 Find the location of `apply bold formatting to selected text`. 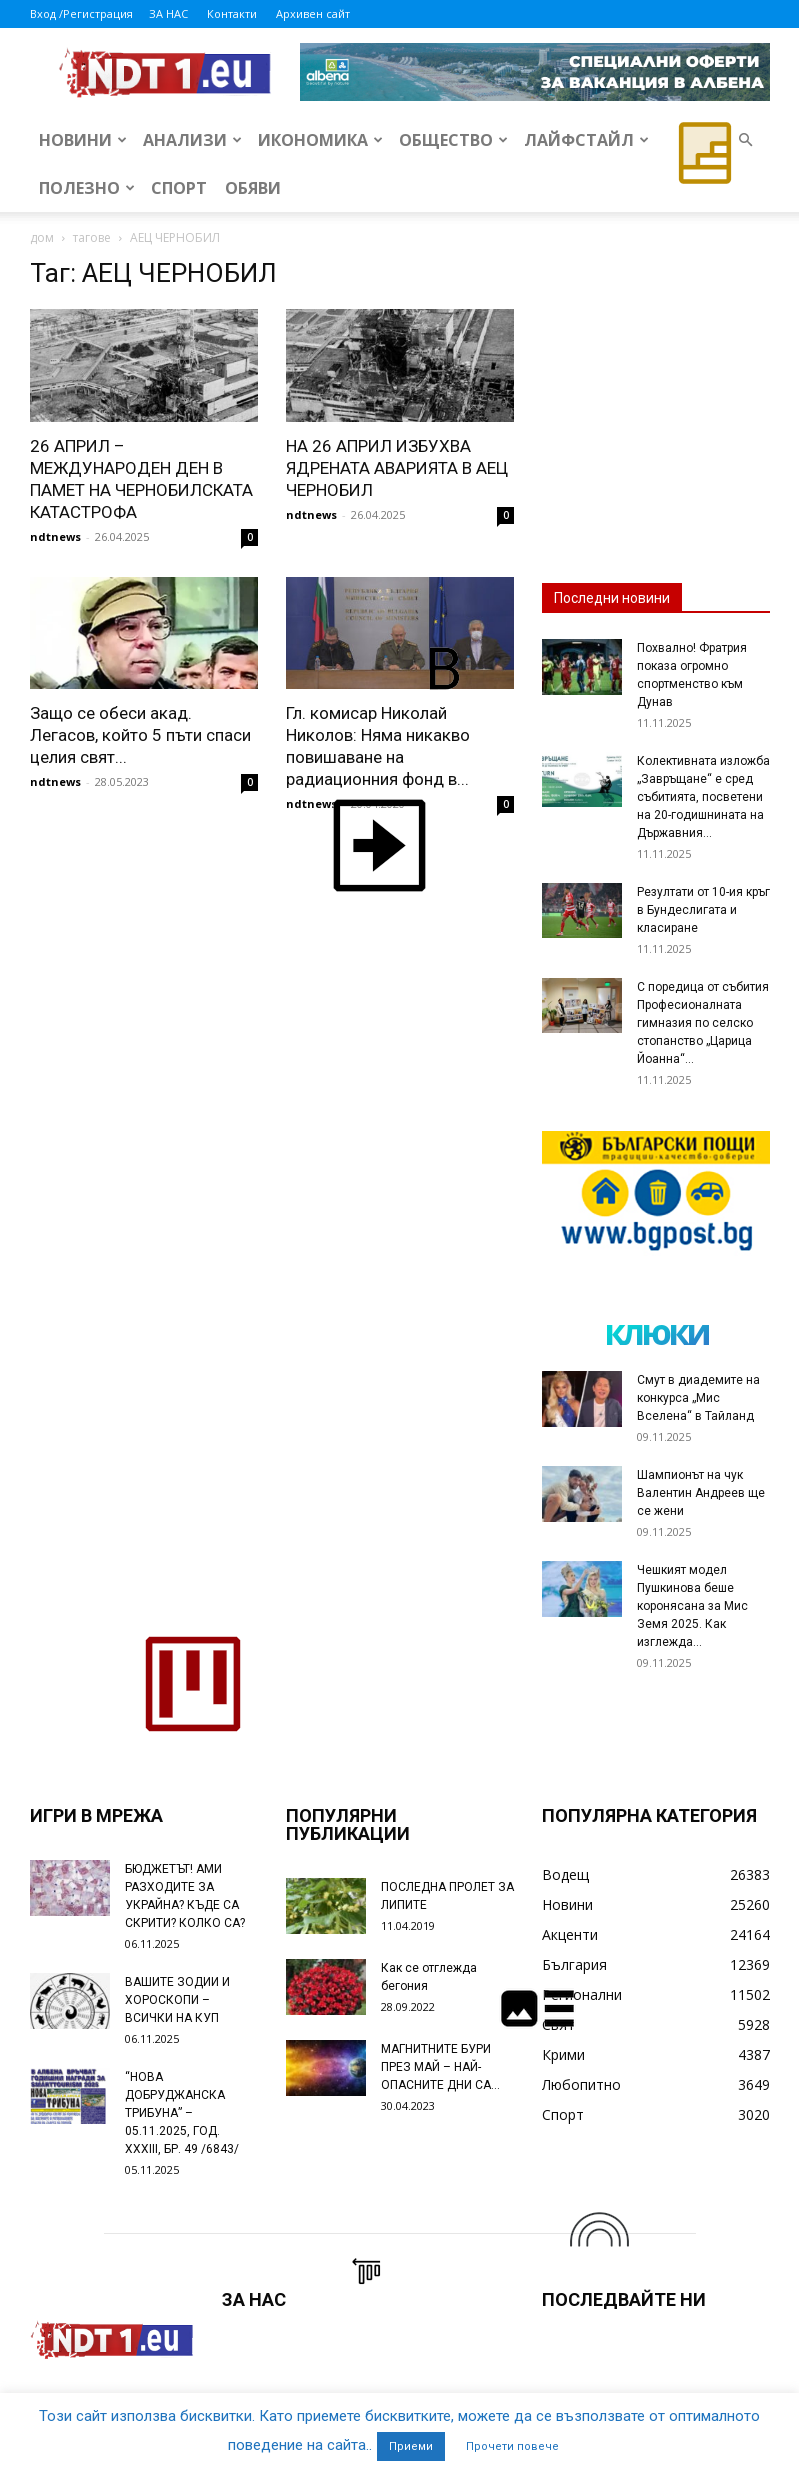

apply bold formatting to selected text is located at coordinates (442, 668).